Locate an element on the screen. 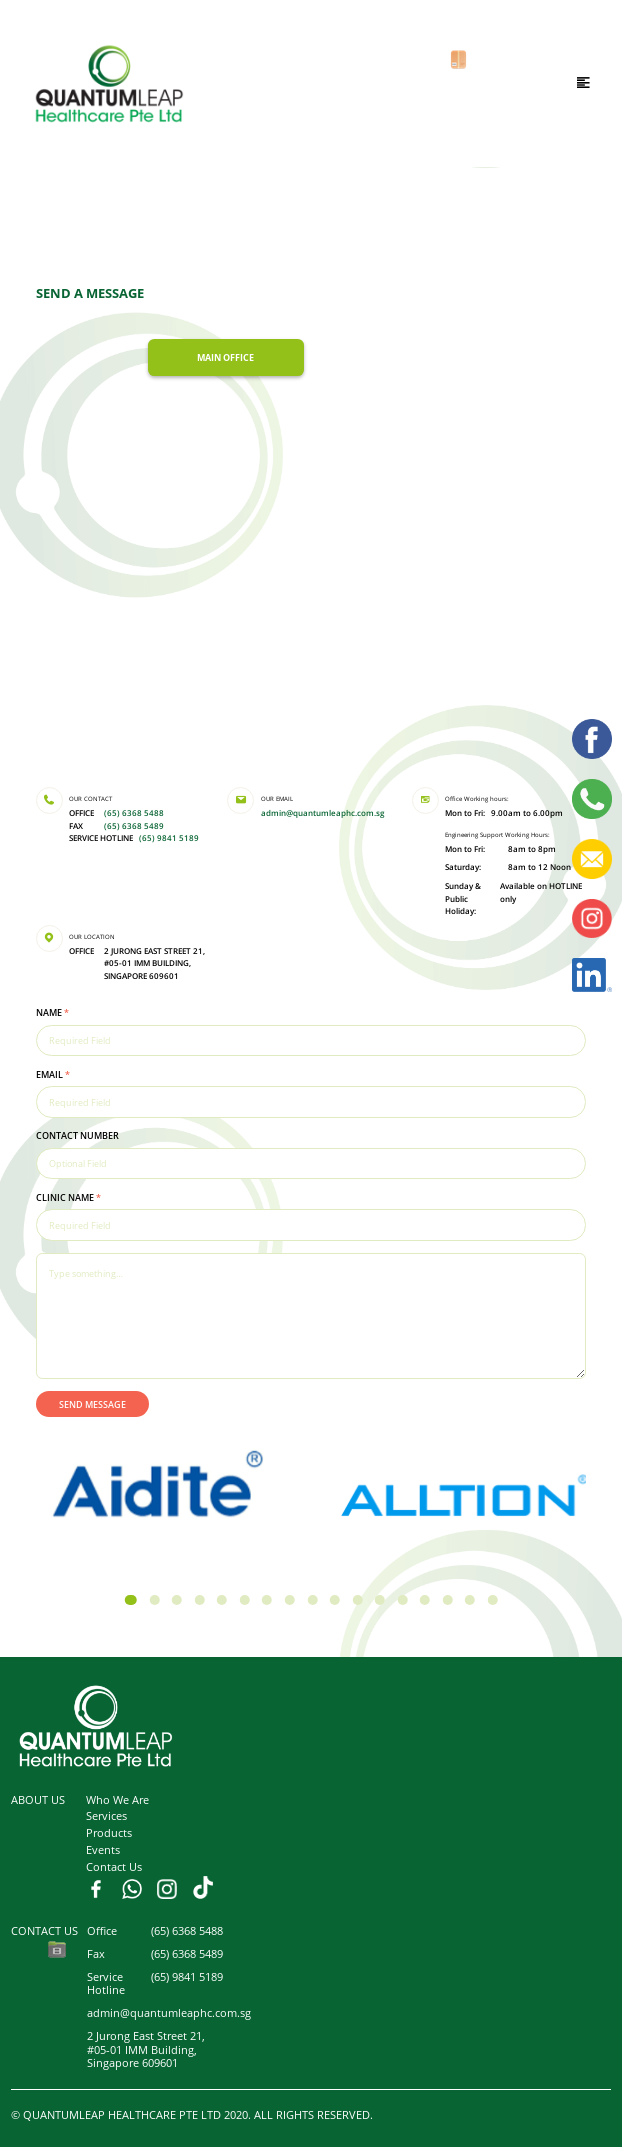 Image resolution: width=622 pixels, height=2147 pixels. open your videos folder is located at coordinates (57, 1949).